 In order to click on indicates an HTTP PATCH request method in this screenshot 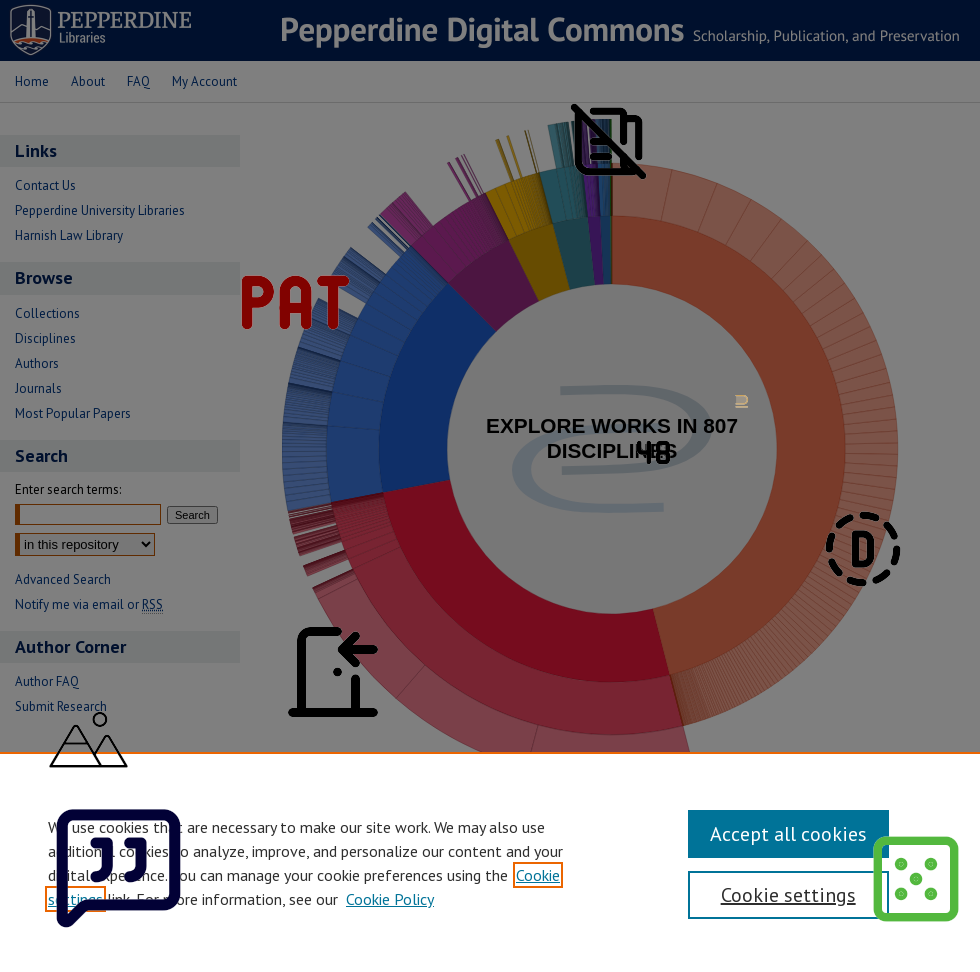, I will do `click(295, 302)`.